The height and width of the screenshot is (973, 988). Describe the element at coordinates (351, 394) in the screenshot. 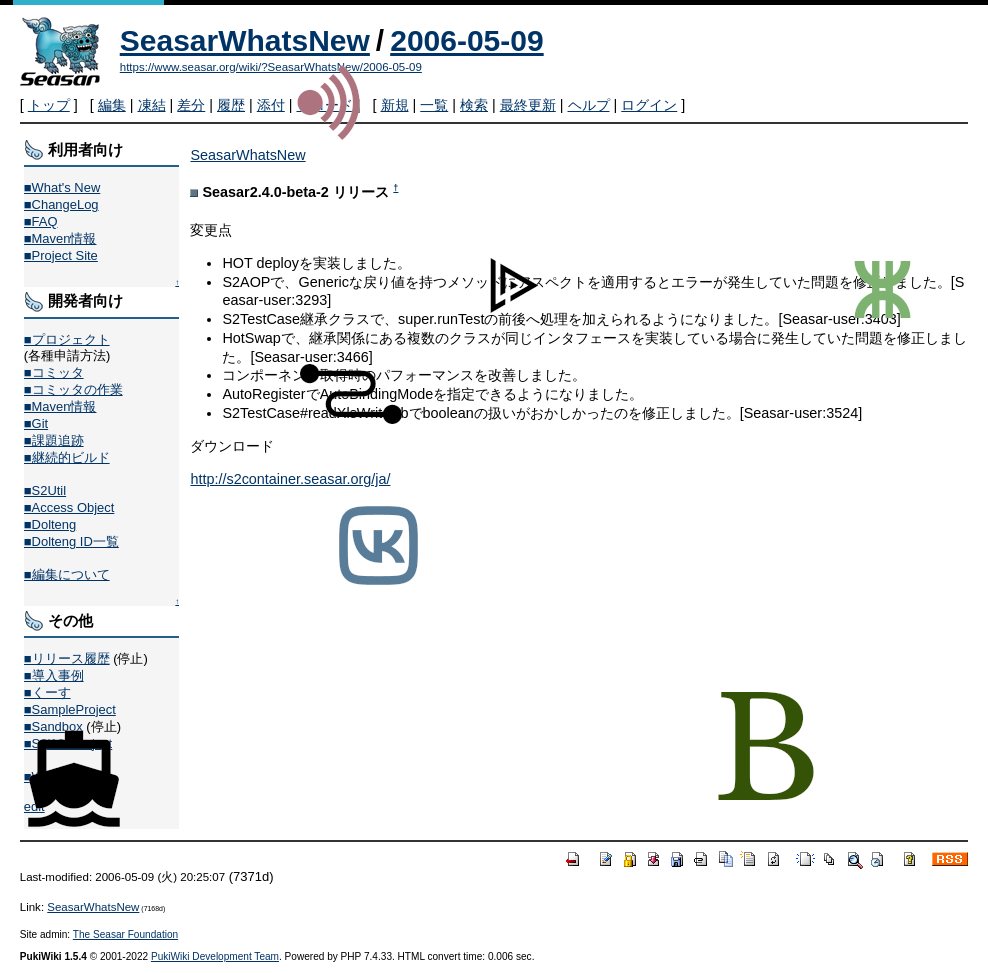

I see `relay app logo` at that location.